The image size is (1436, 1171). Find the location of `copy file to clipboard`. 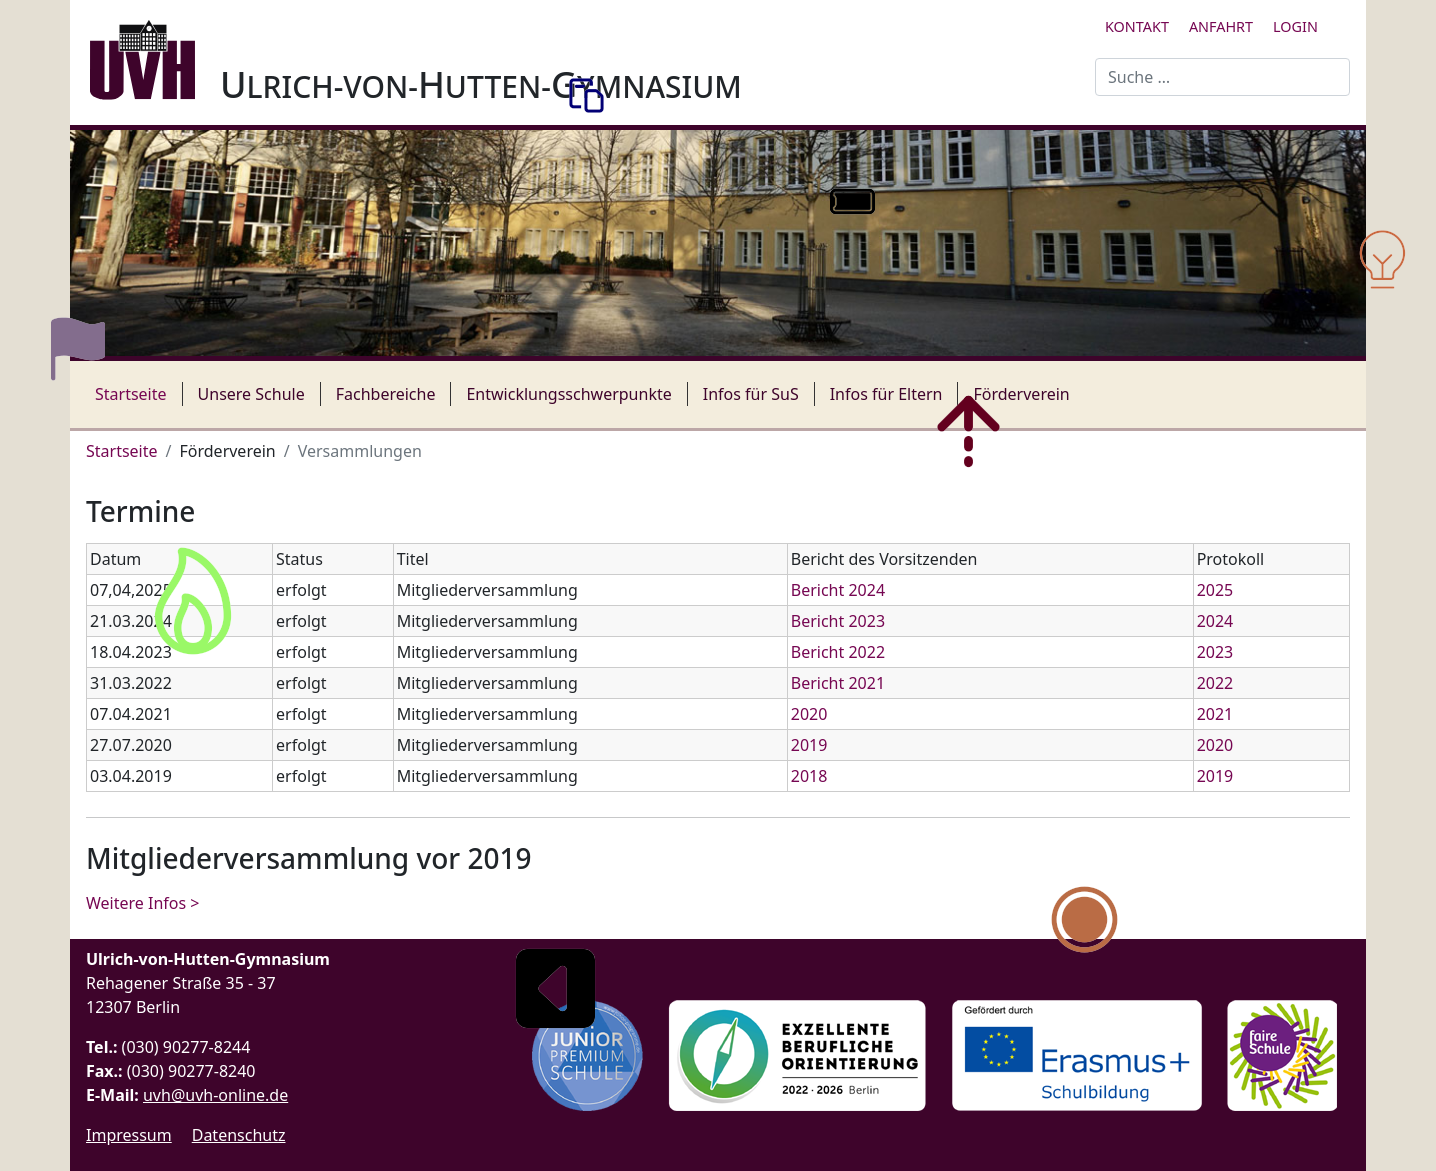

copy file to clipboard is located at coordinates (586, 95).